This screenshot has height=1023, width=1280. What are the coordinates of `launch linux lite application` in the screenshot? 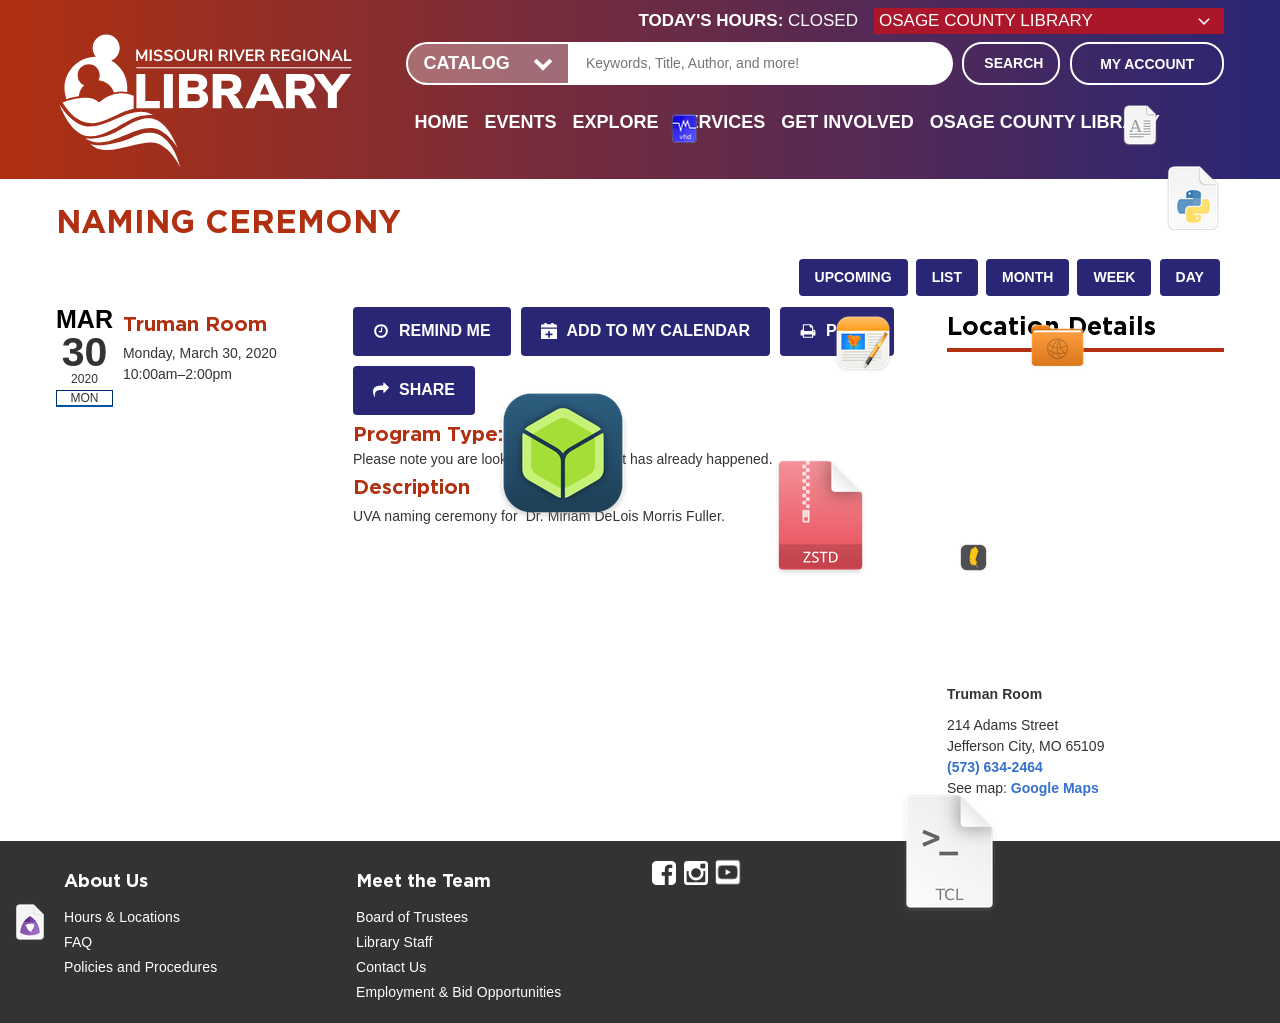 It's located at (973, 557).